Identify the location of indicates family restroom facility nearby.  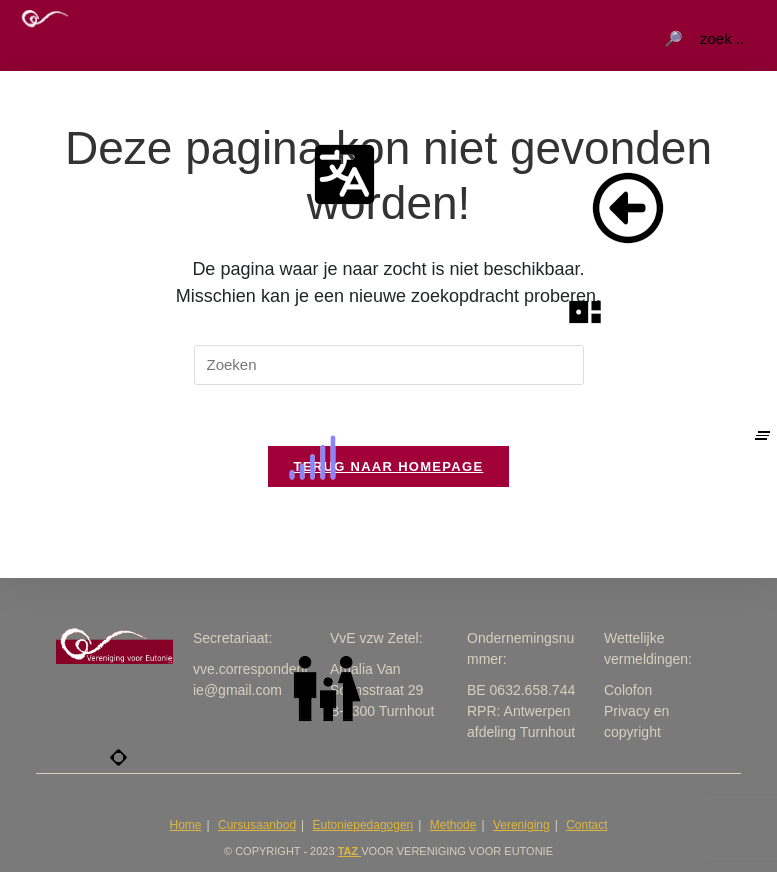
(326, 688).